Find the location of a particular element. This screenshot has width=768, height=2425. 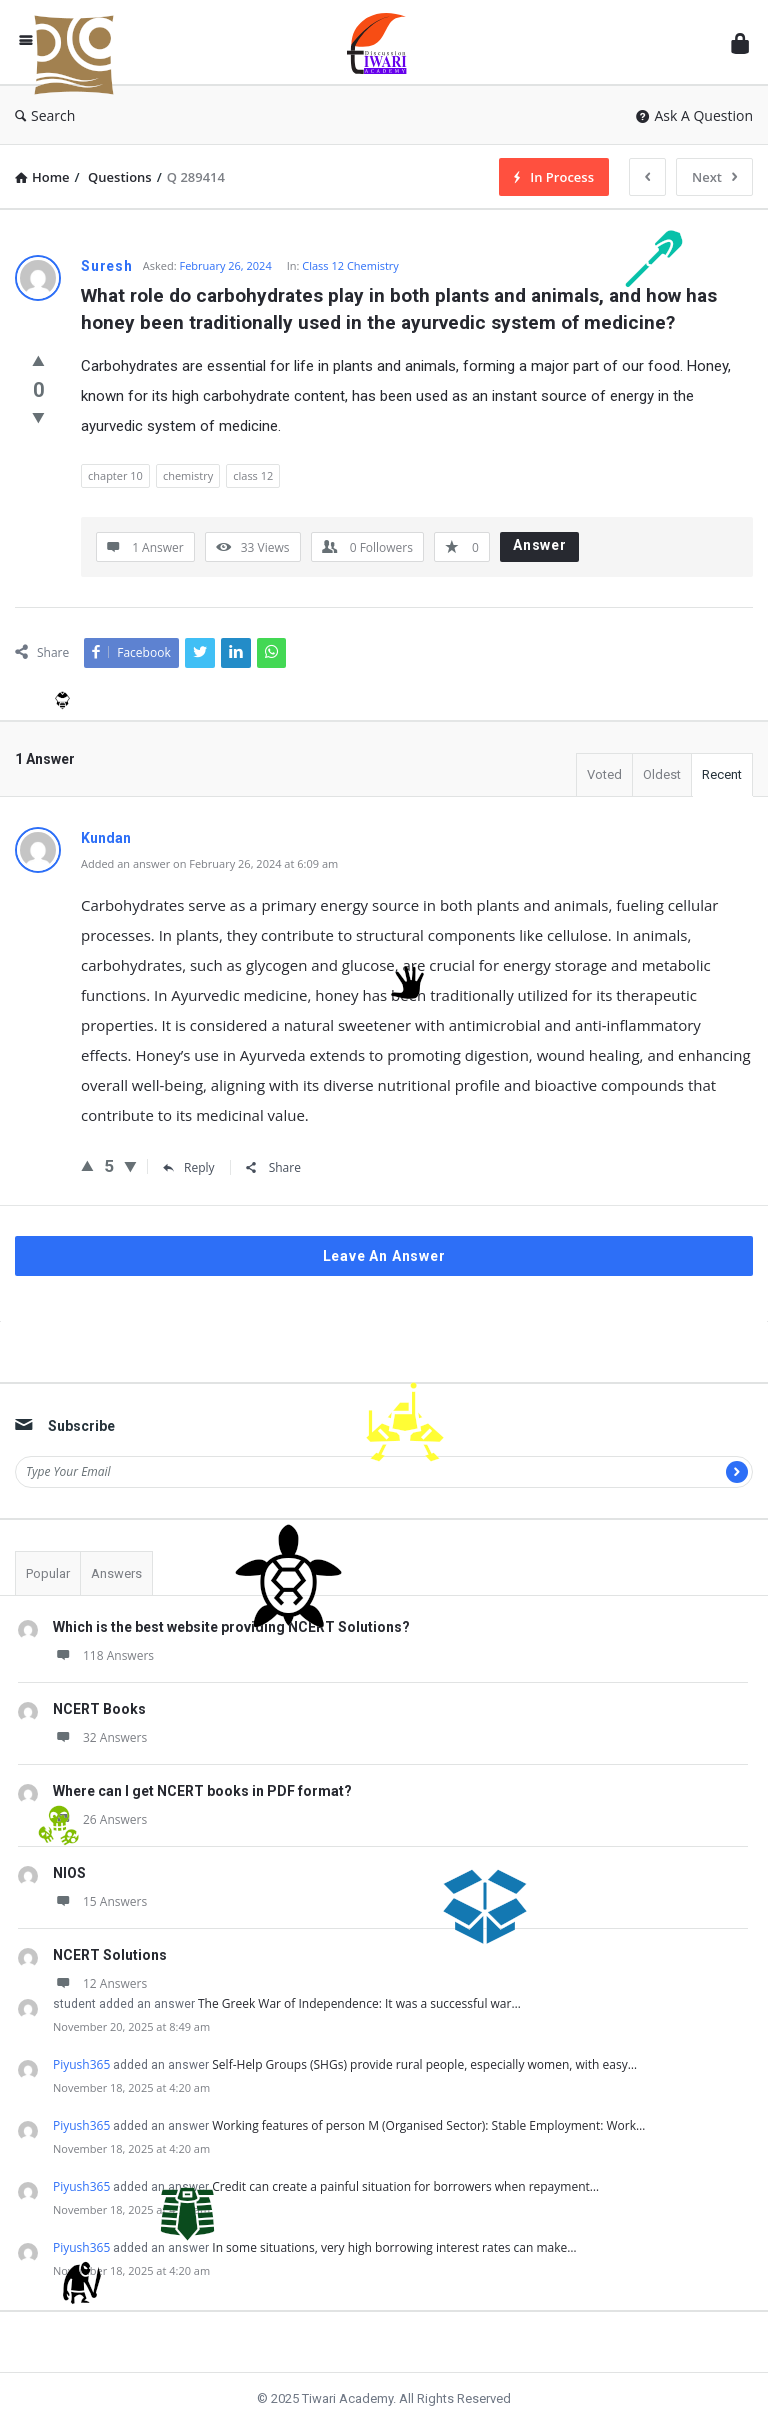

mars pathfinder rover or space exploration feature is located at coordinates (405, 1424).